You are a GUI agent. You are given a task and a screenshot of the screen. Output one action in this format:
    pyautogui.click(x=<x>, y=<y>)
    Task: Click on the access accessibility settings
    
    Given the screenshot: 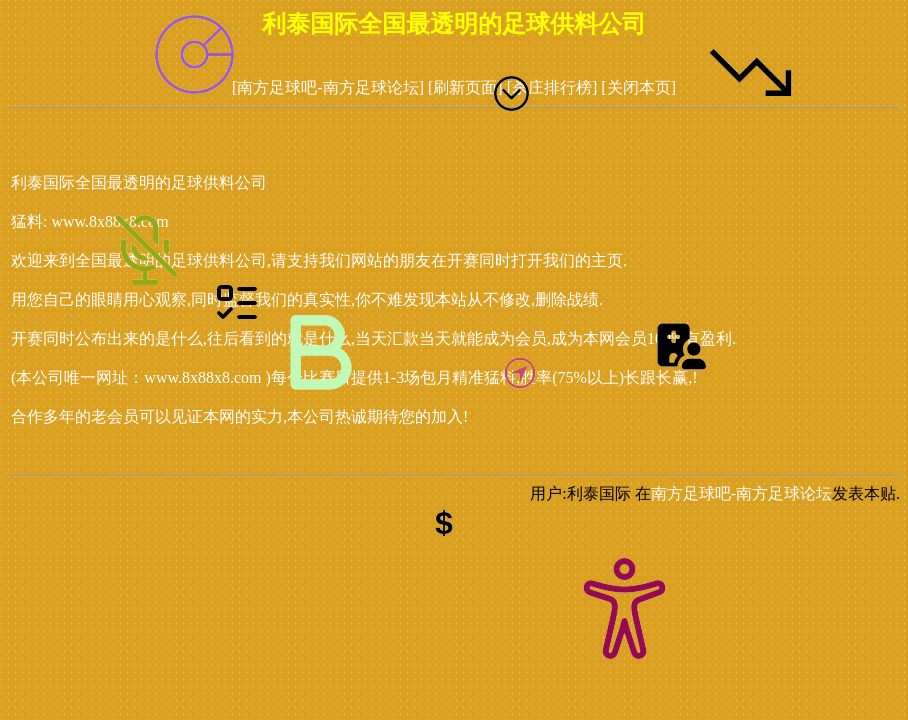 What is the action you would take?
    pyautogui.click(x=624, y=608)
    